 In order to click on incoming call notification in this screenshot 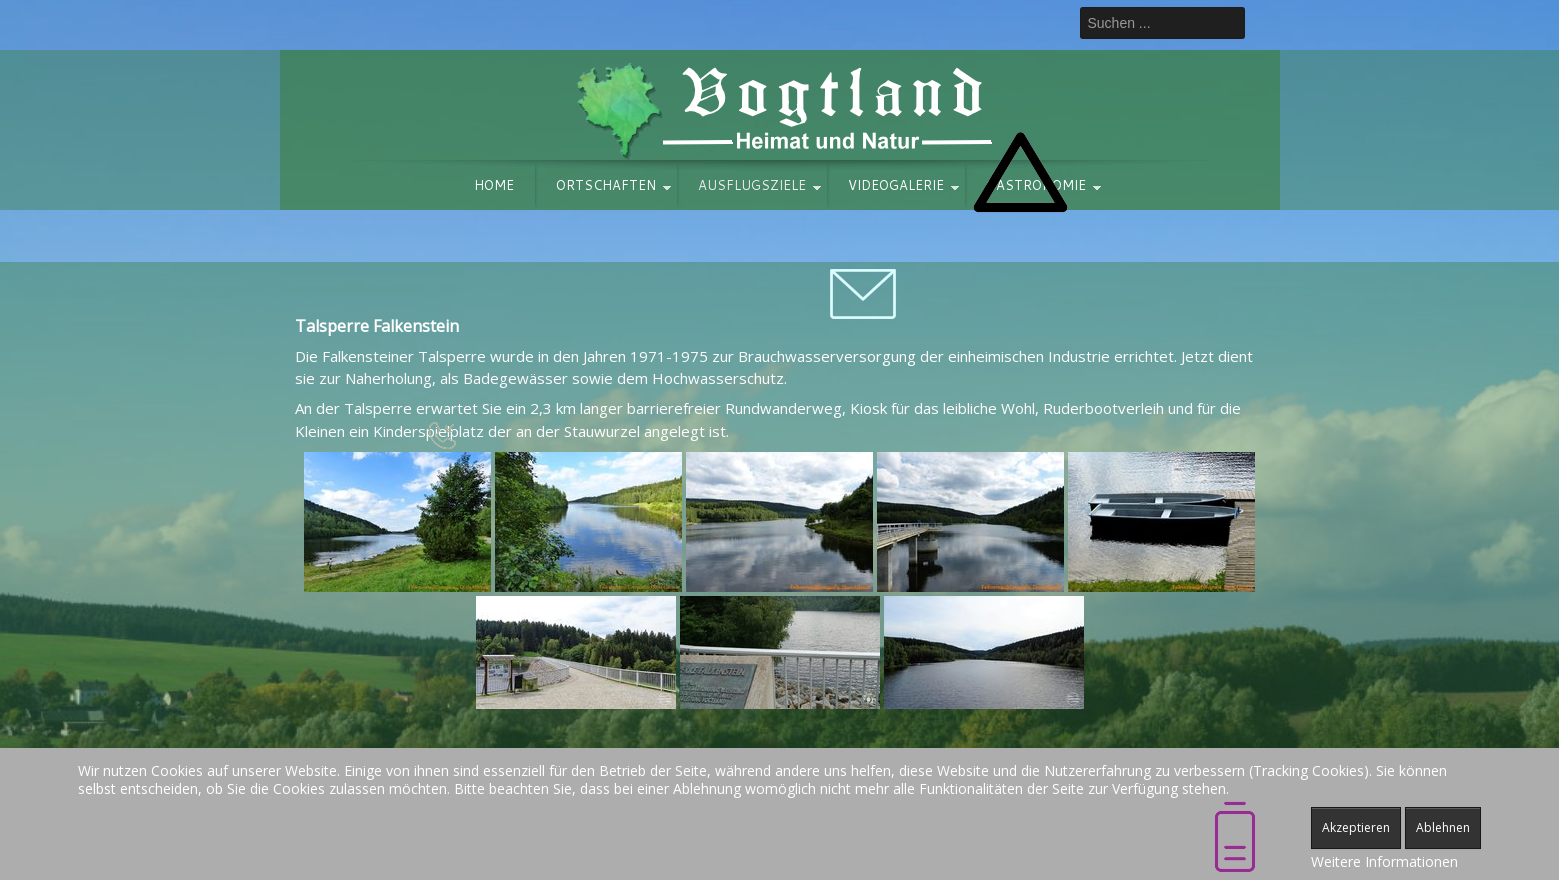, I will do `click(443, 435)`.